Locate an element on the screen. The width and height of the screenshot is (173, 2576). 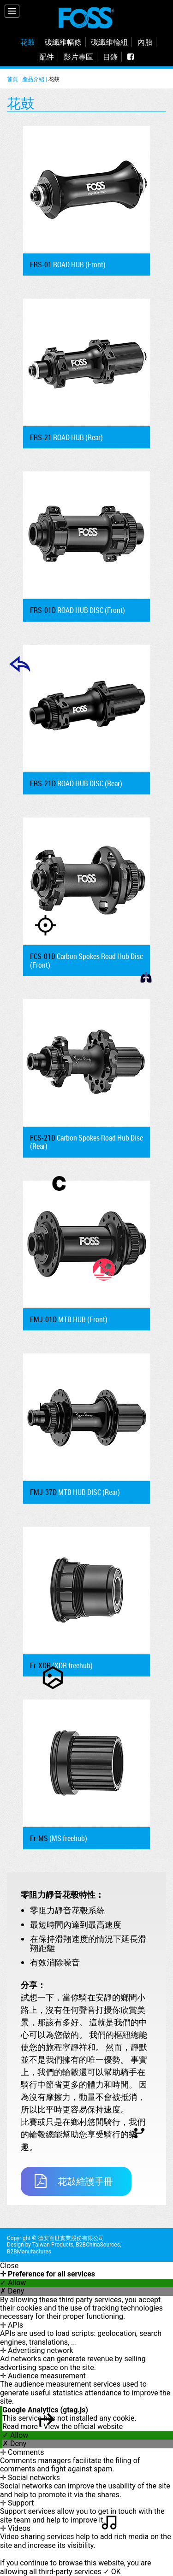
open decentraland metaverse platform is located at coordinates (104, 1270).